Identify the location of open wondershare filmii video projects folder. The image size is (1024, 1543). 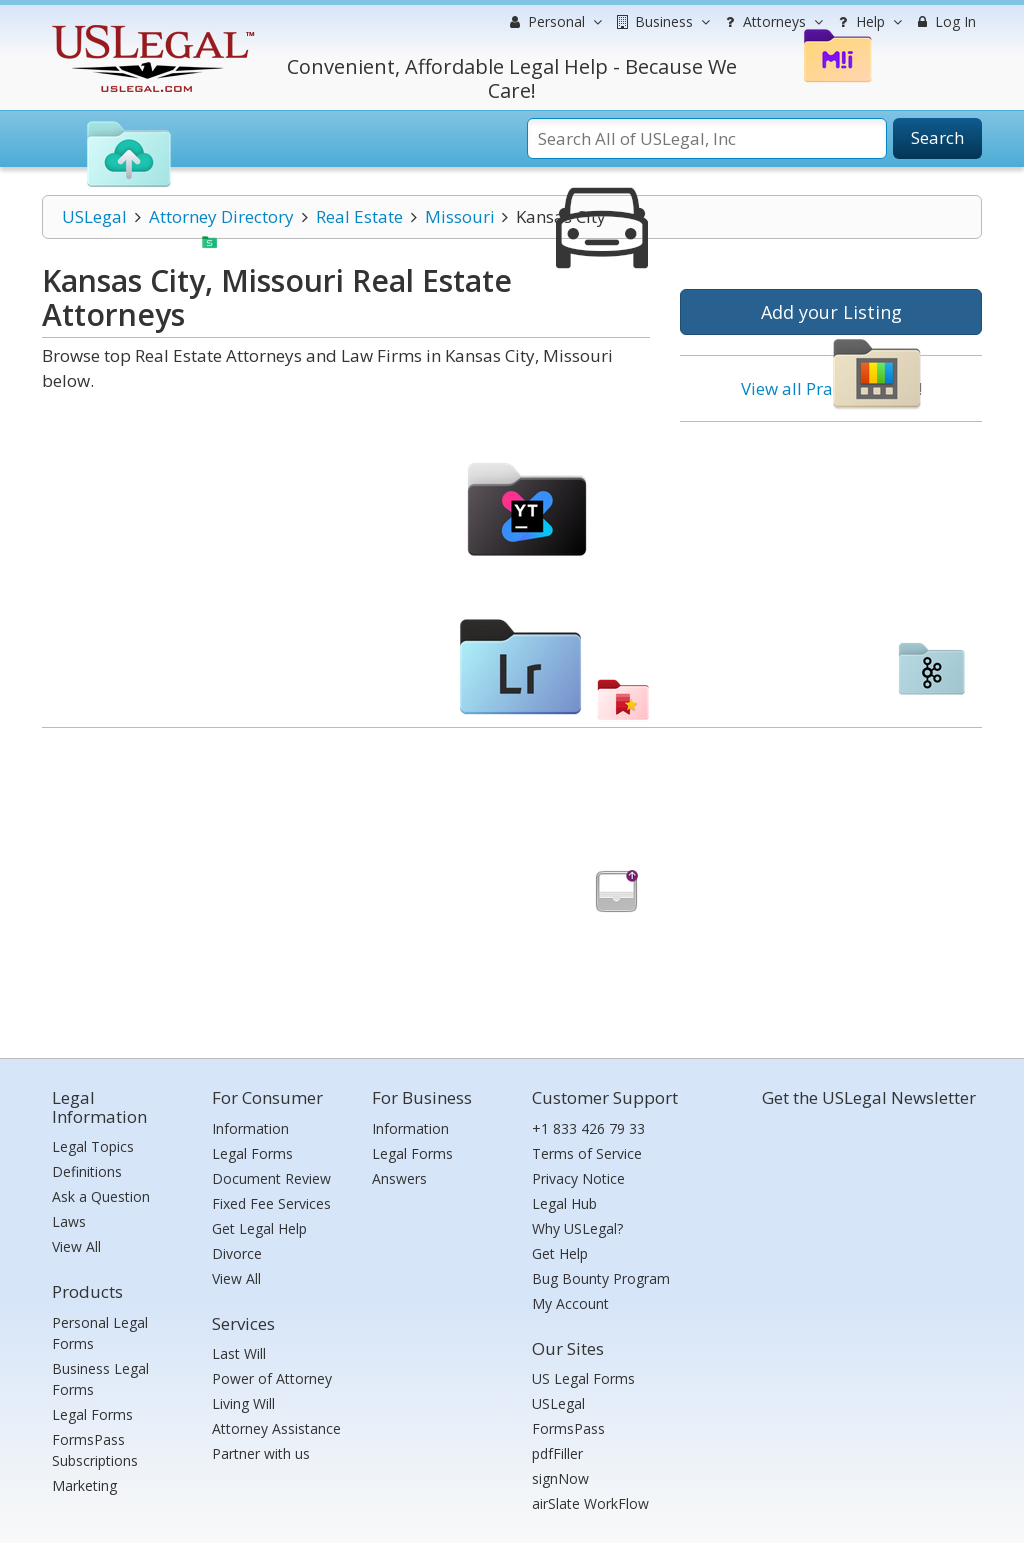
(837, 57).